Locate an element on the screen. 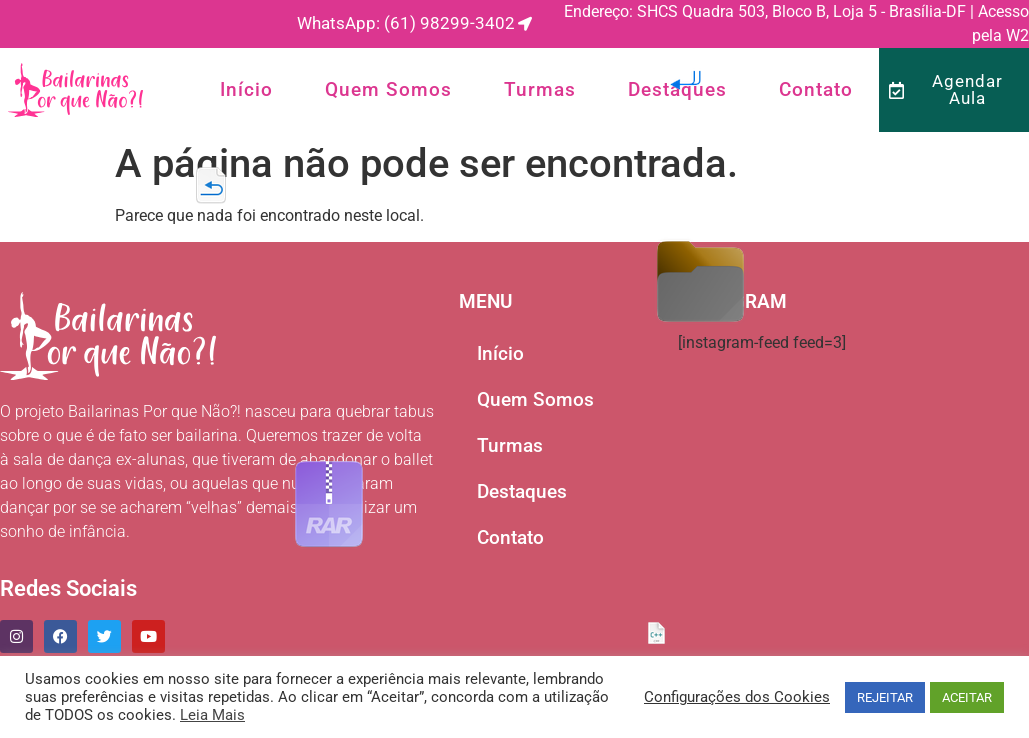 The width and height of the screenshot is (1029, 738). reply to all recipients of an email is located at coordinates (685, 78).